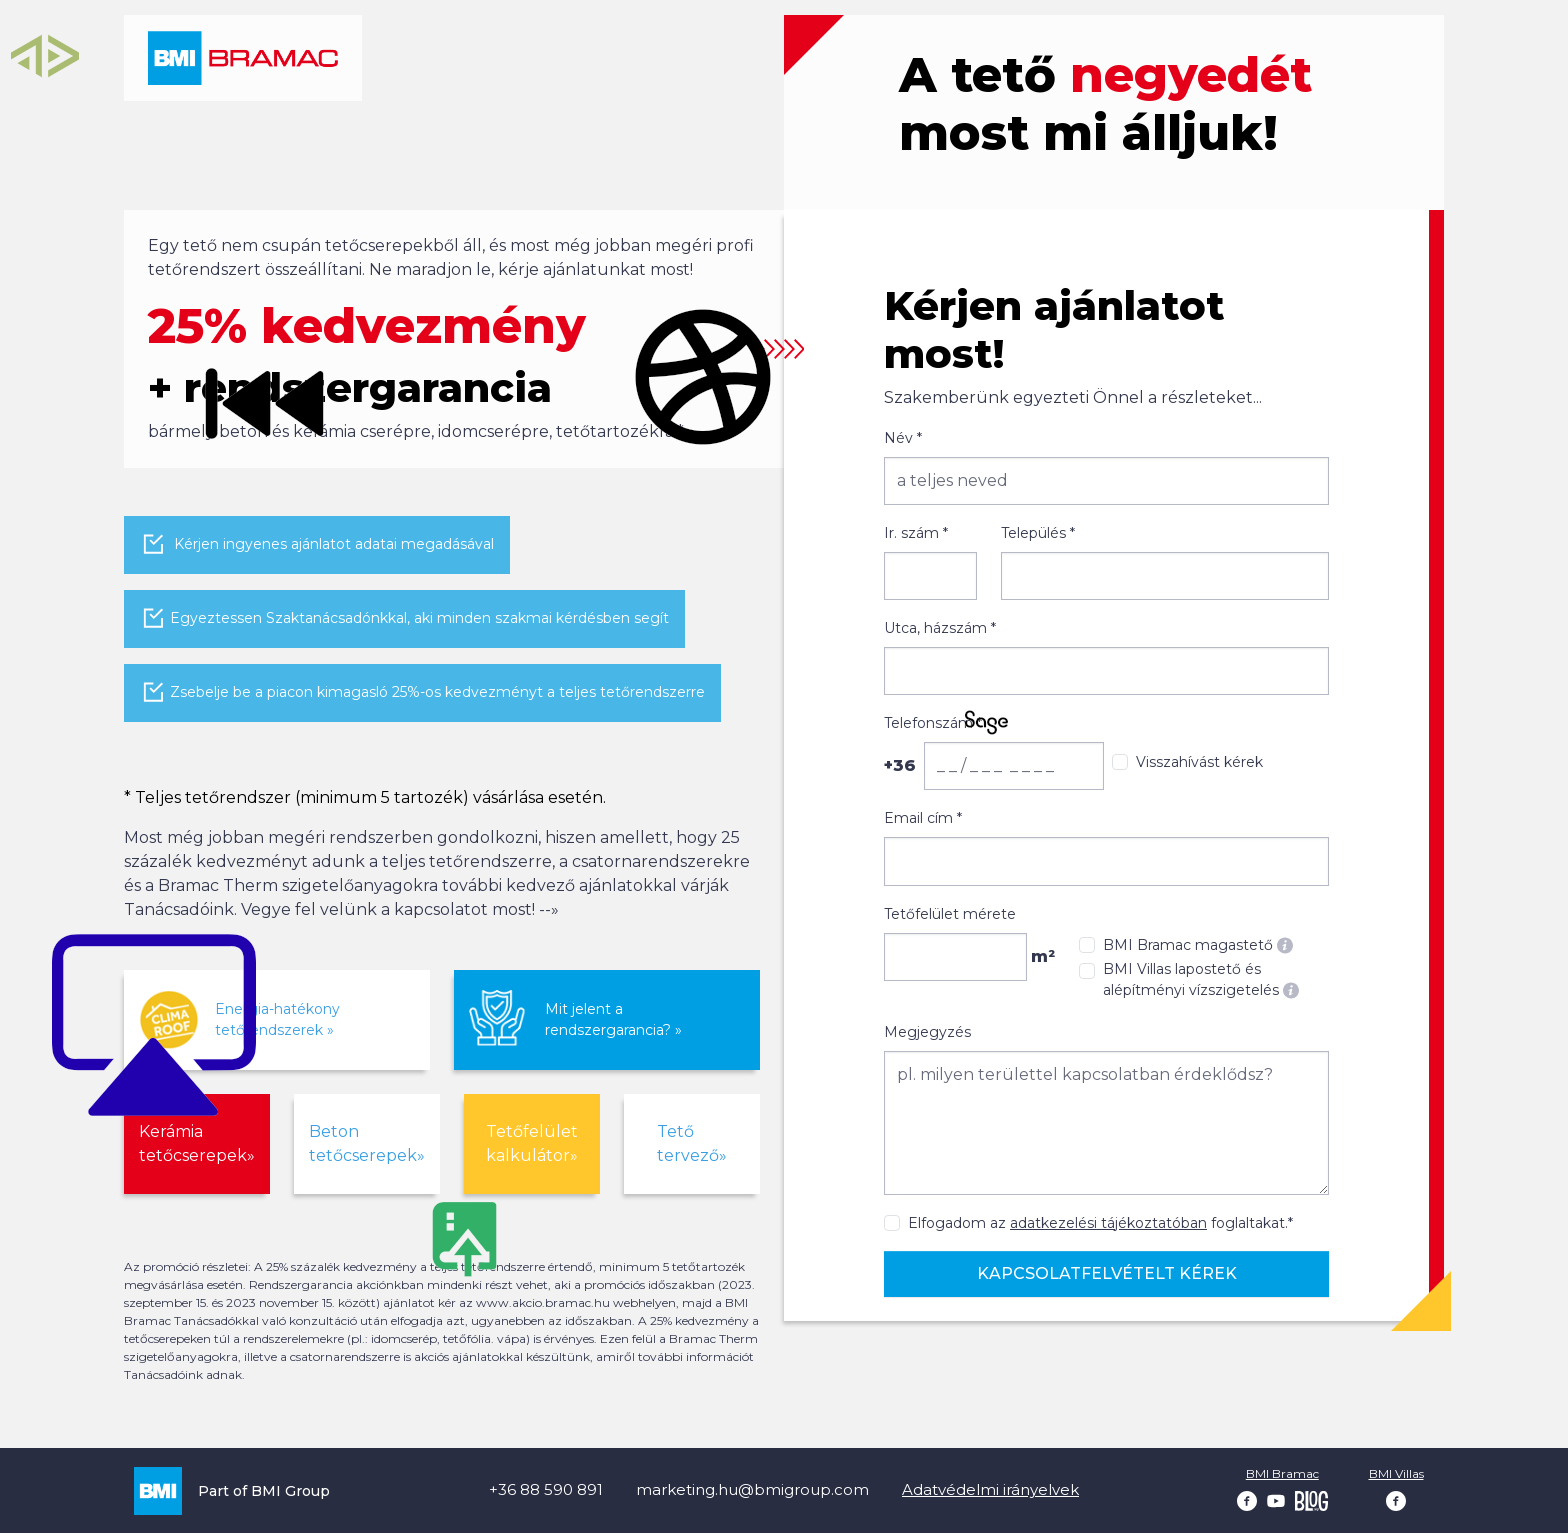 This screenshot has width=1568, height=1533. I want to click on activitypub protocol logo, so click(45, 56).